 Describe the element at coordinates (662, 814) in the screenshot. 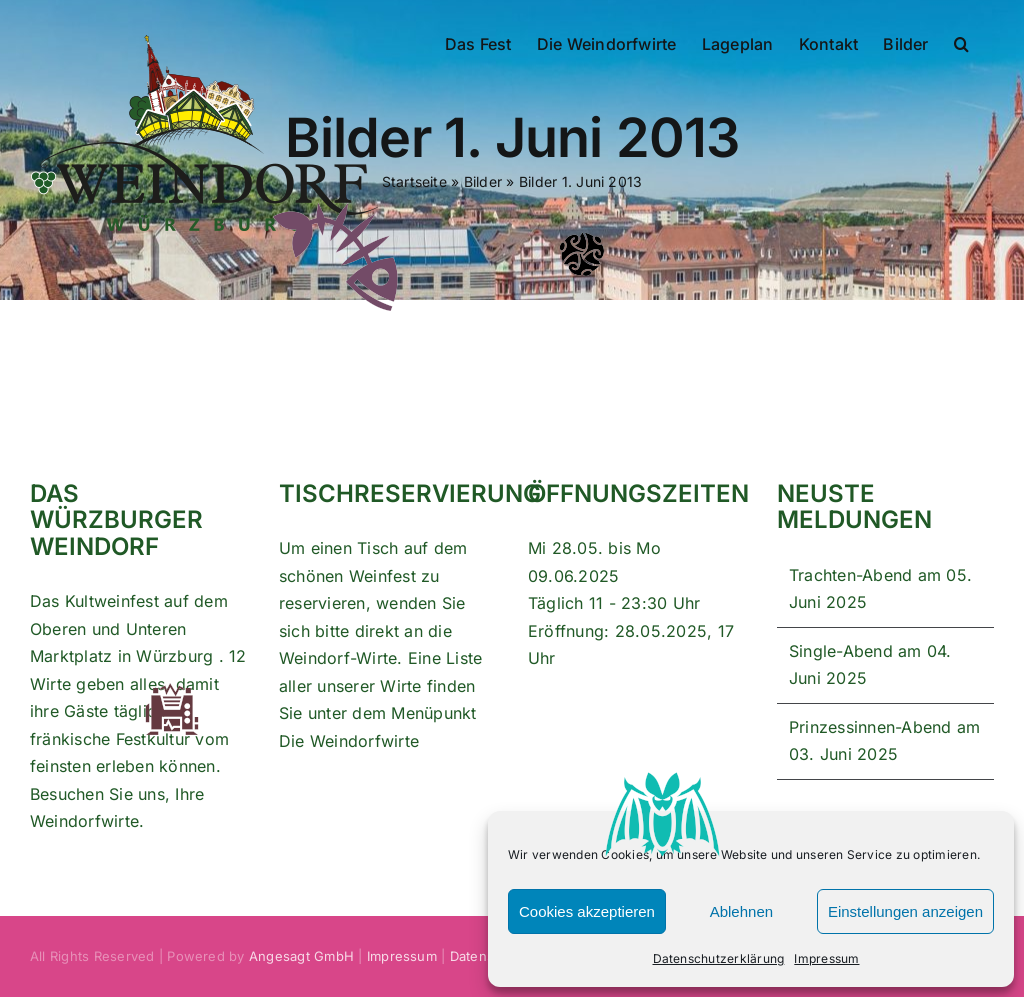

I see `bat creature icon for halloween or horror-themed game` at that location.